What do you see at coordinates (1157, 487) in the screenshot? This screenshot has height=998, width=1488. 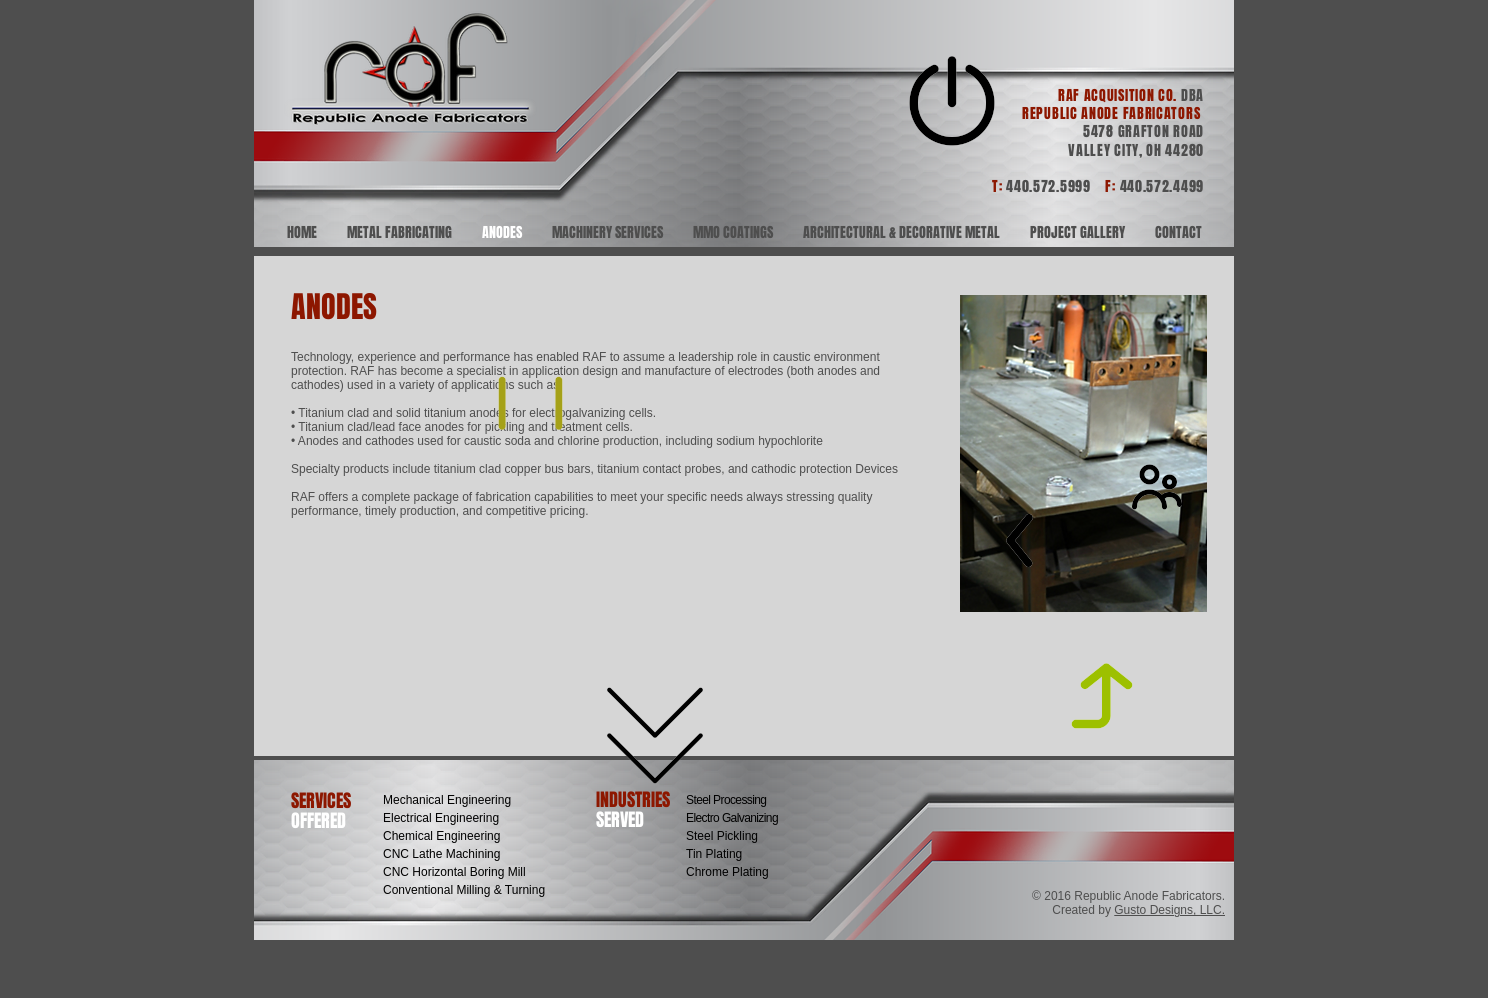 I see `view contacts or friends list` at bounding box center [1157, 487].